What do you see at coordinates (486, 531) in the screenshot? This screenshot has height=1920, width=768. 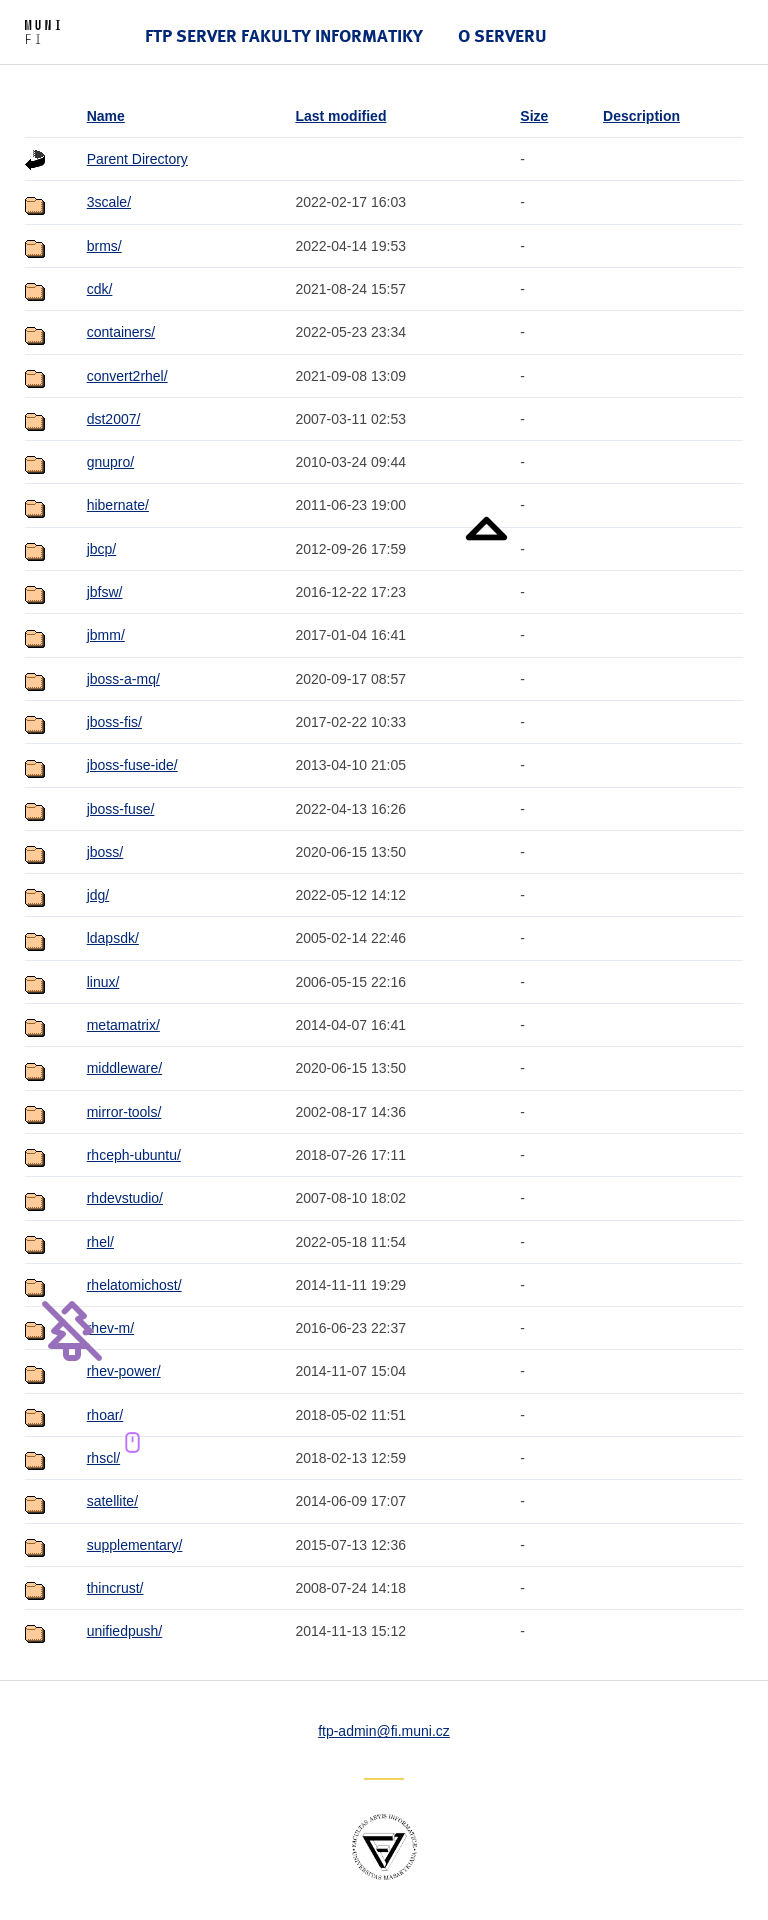 I see `collapse an expanded section` at bounding box center [486, 531].